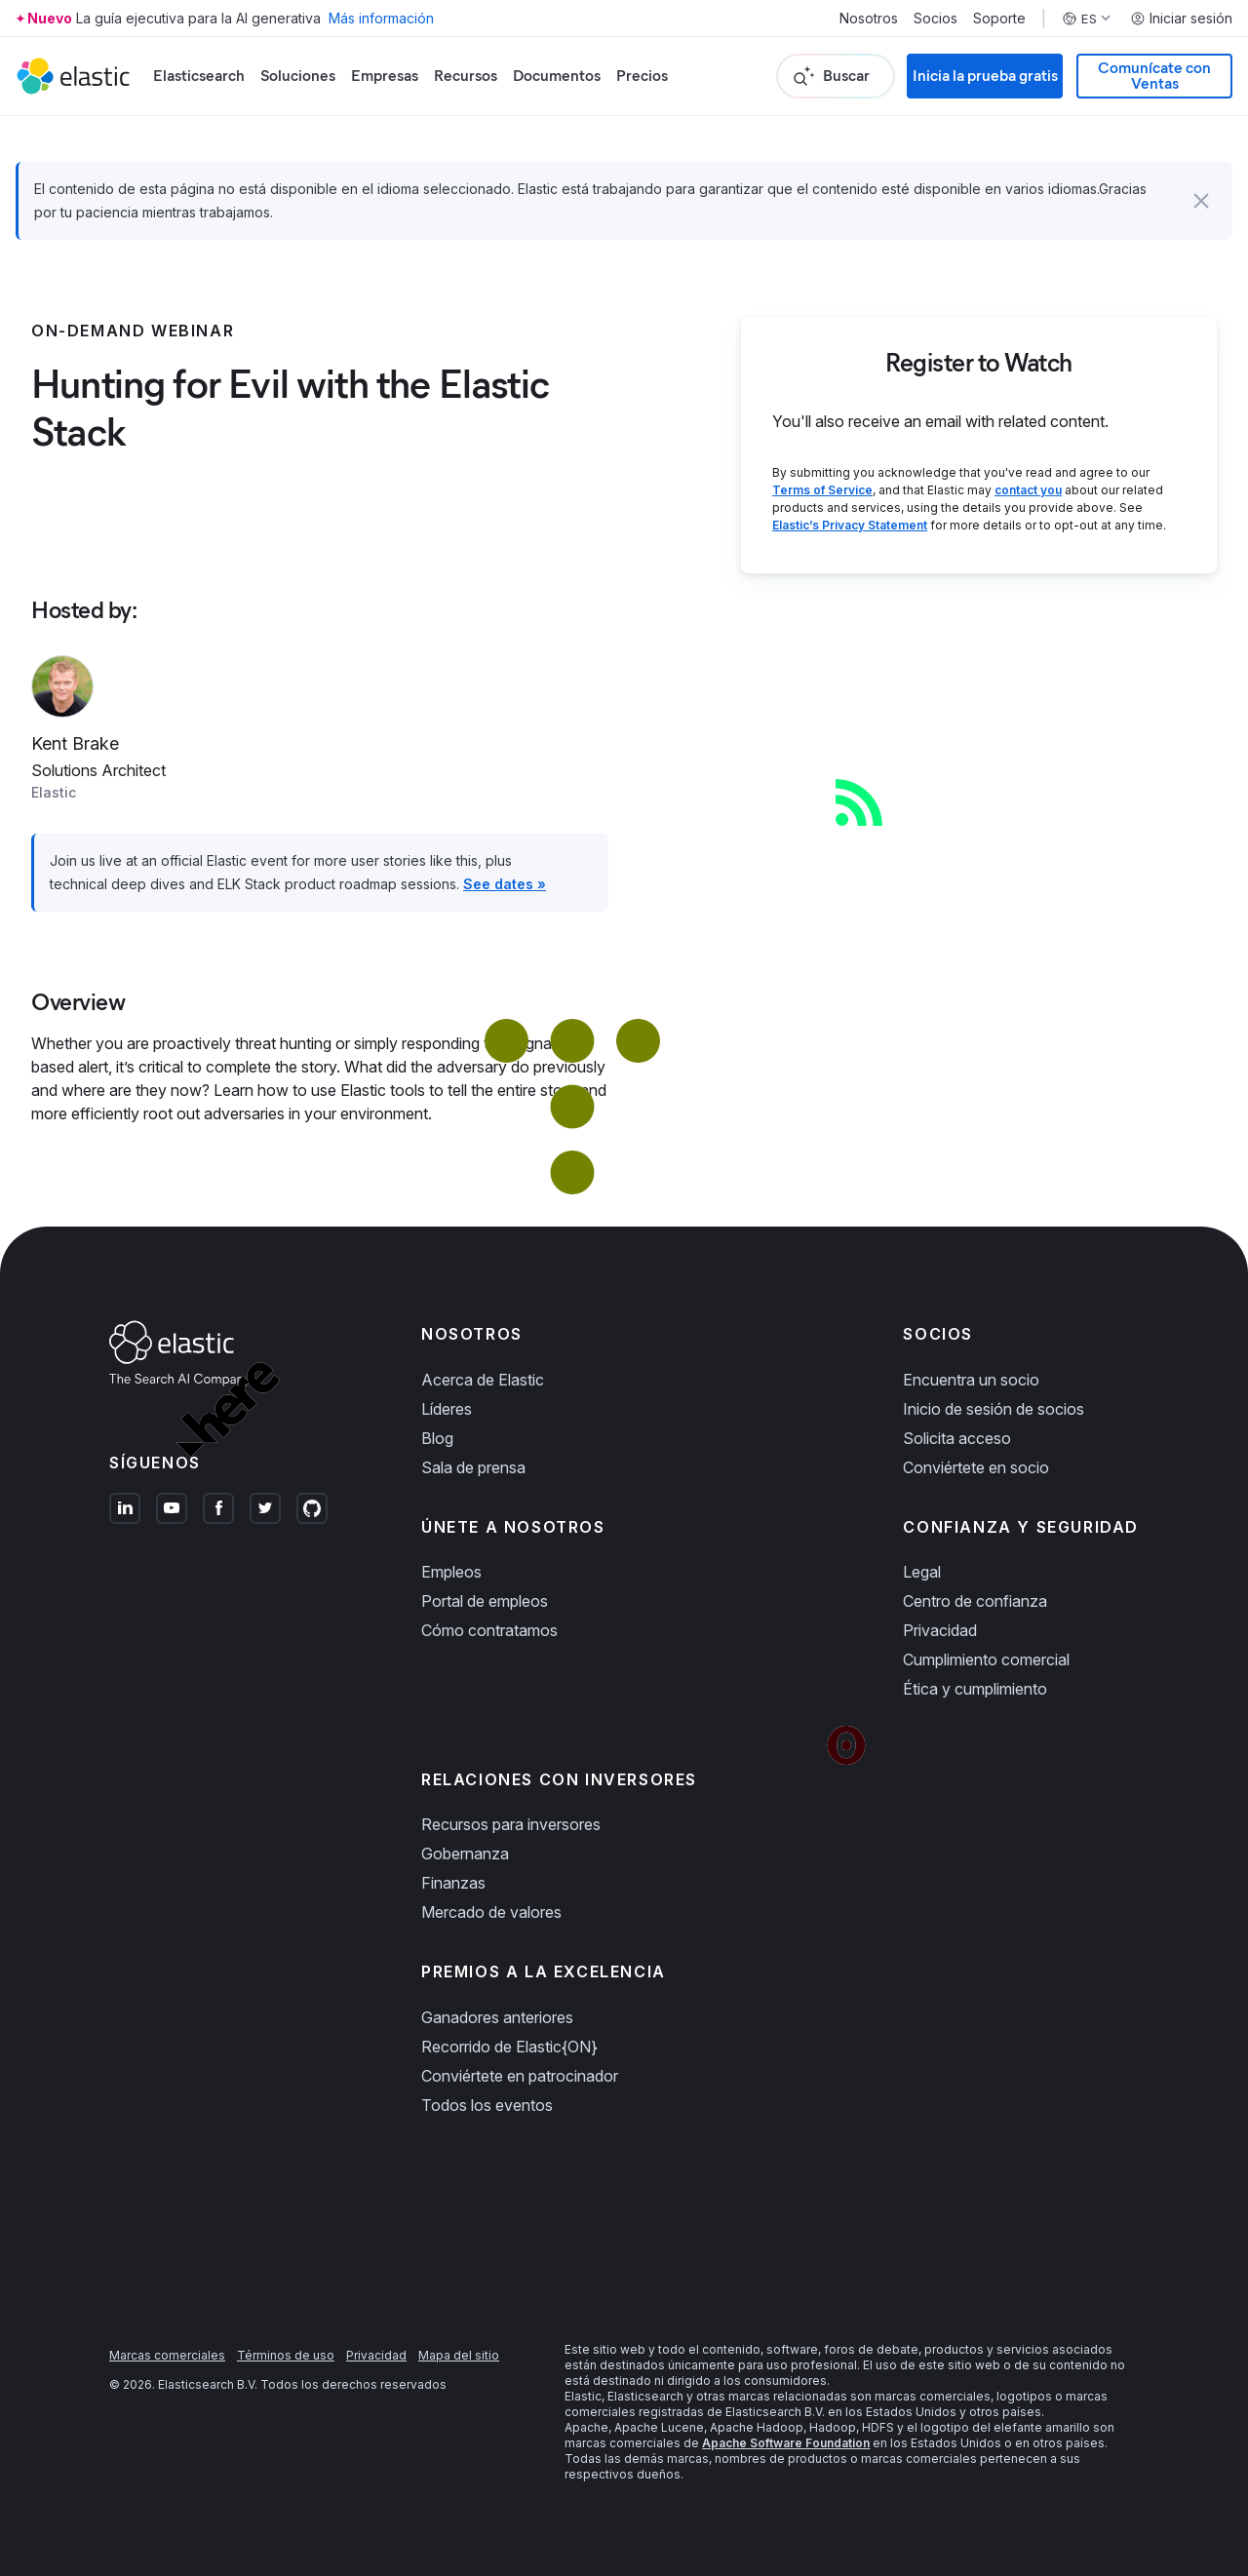 Image resolution: width=1248 pixels, height=2576 pixels. I want to click on open Observable data visualization platform, so click(846, 1745).